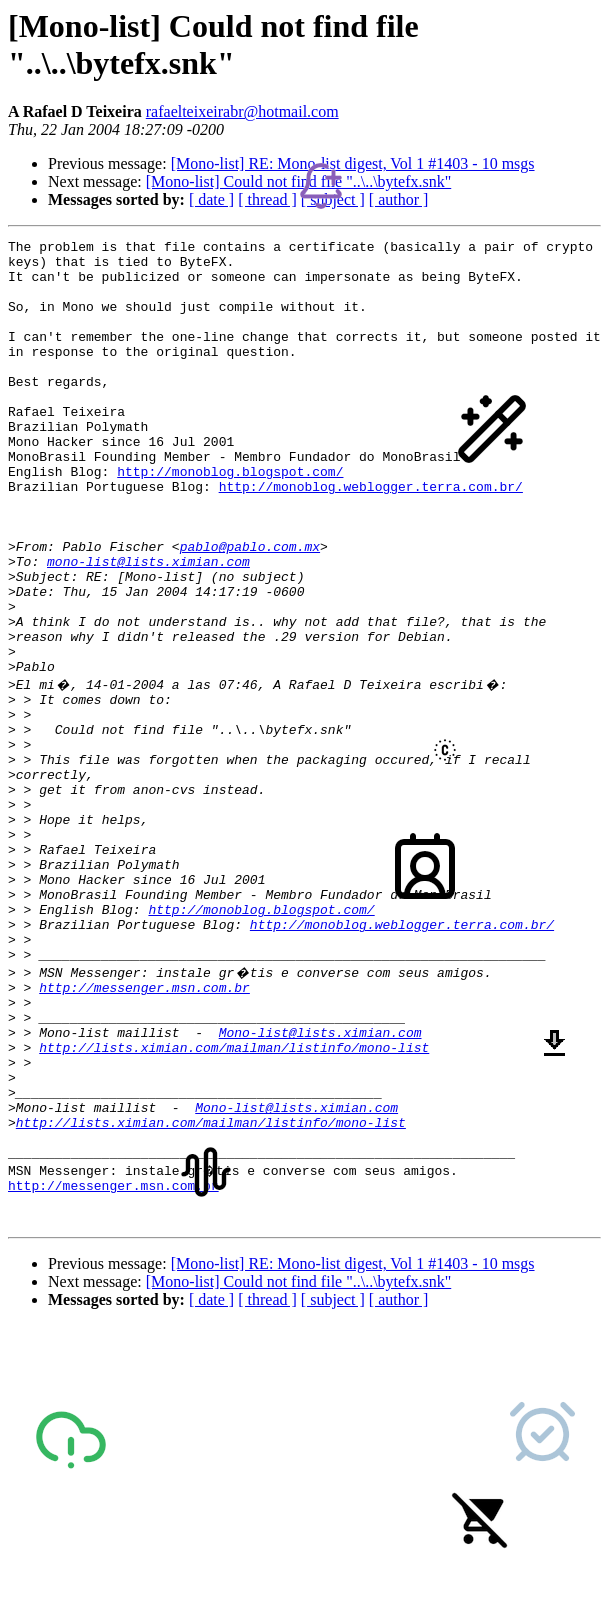 This screenshot has width=609, height=1619. I want to click on add a new notification or alert, so click(321, 186).